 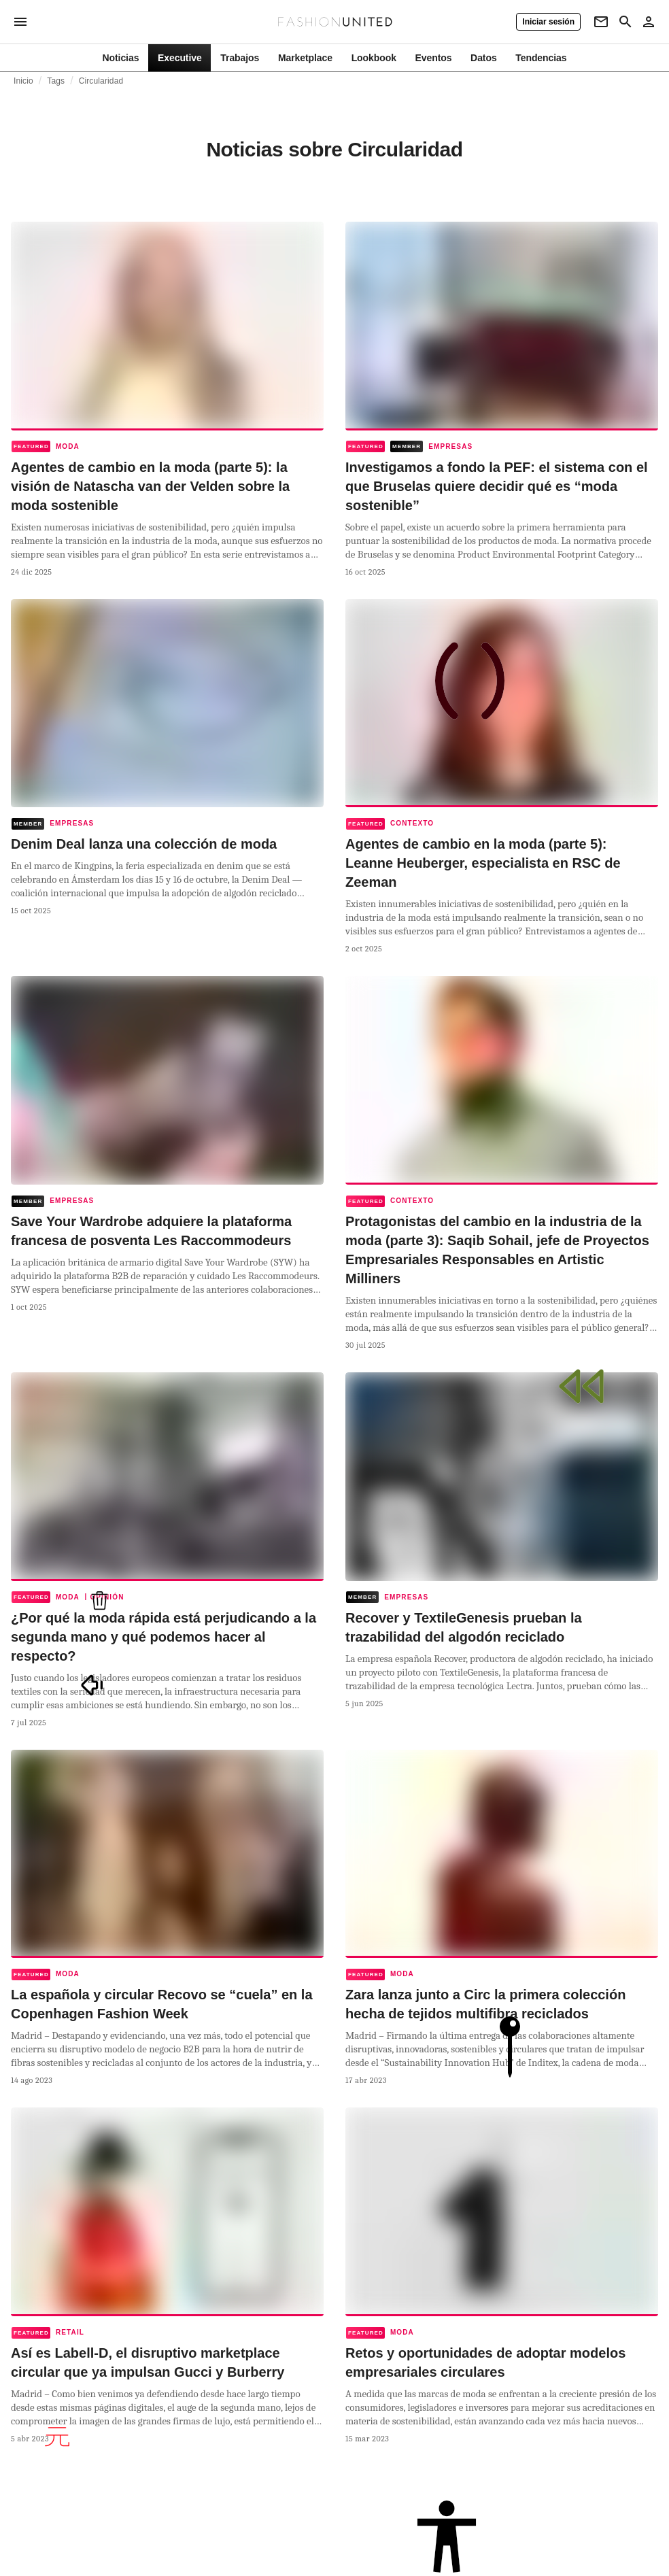 I want to click on delete selected item, so click(x=99, y=1601).